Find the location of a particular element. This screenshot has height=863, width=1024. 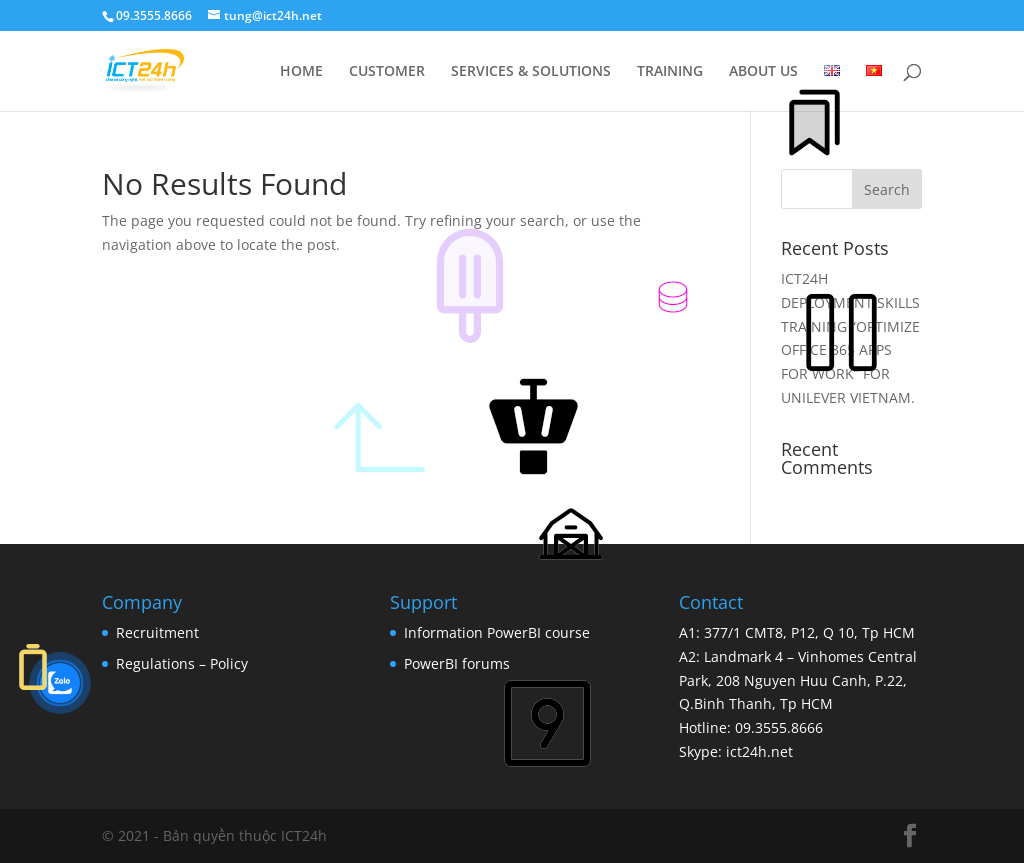

access dessert or frozen treats category is located at coordinates (470, 284).